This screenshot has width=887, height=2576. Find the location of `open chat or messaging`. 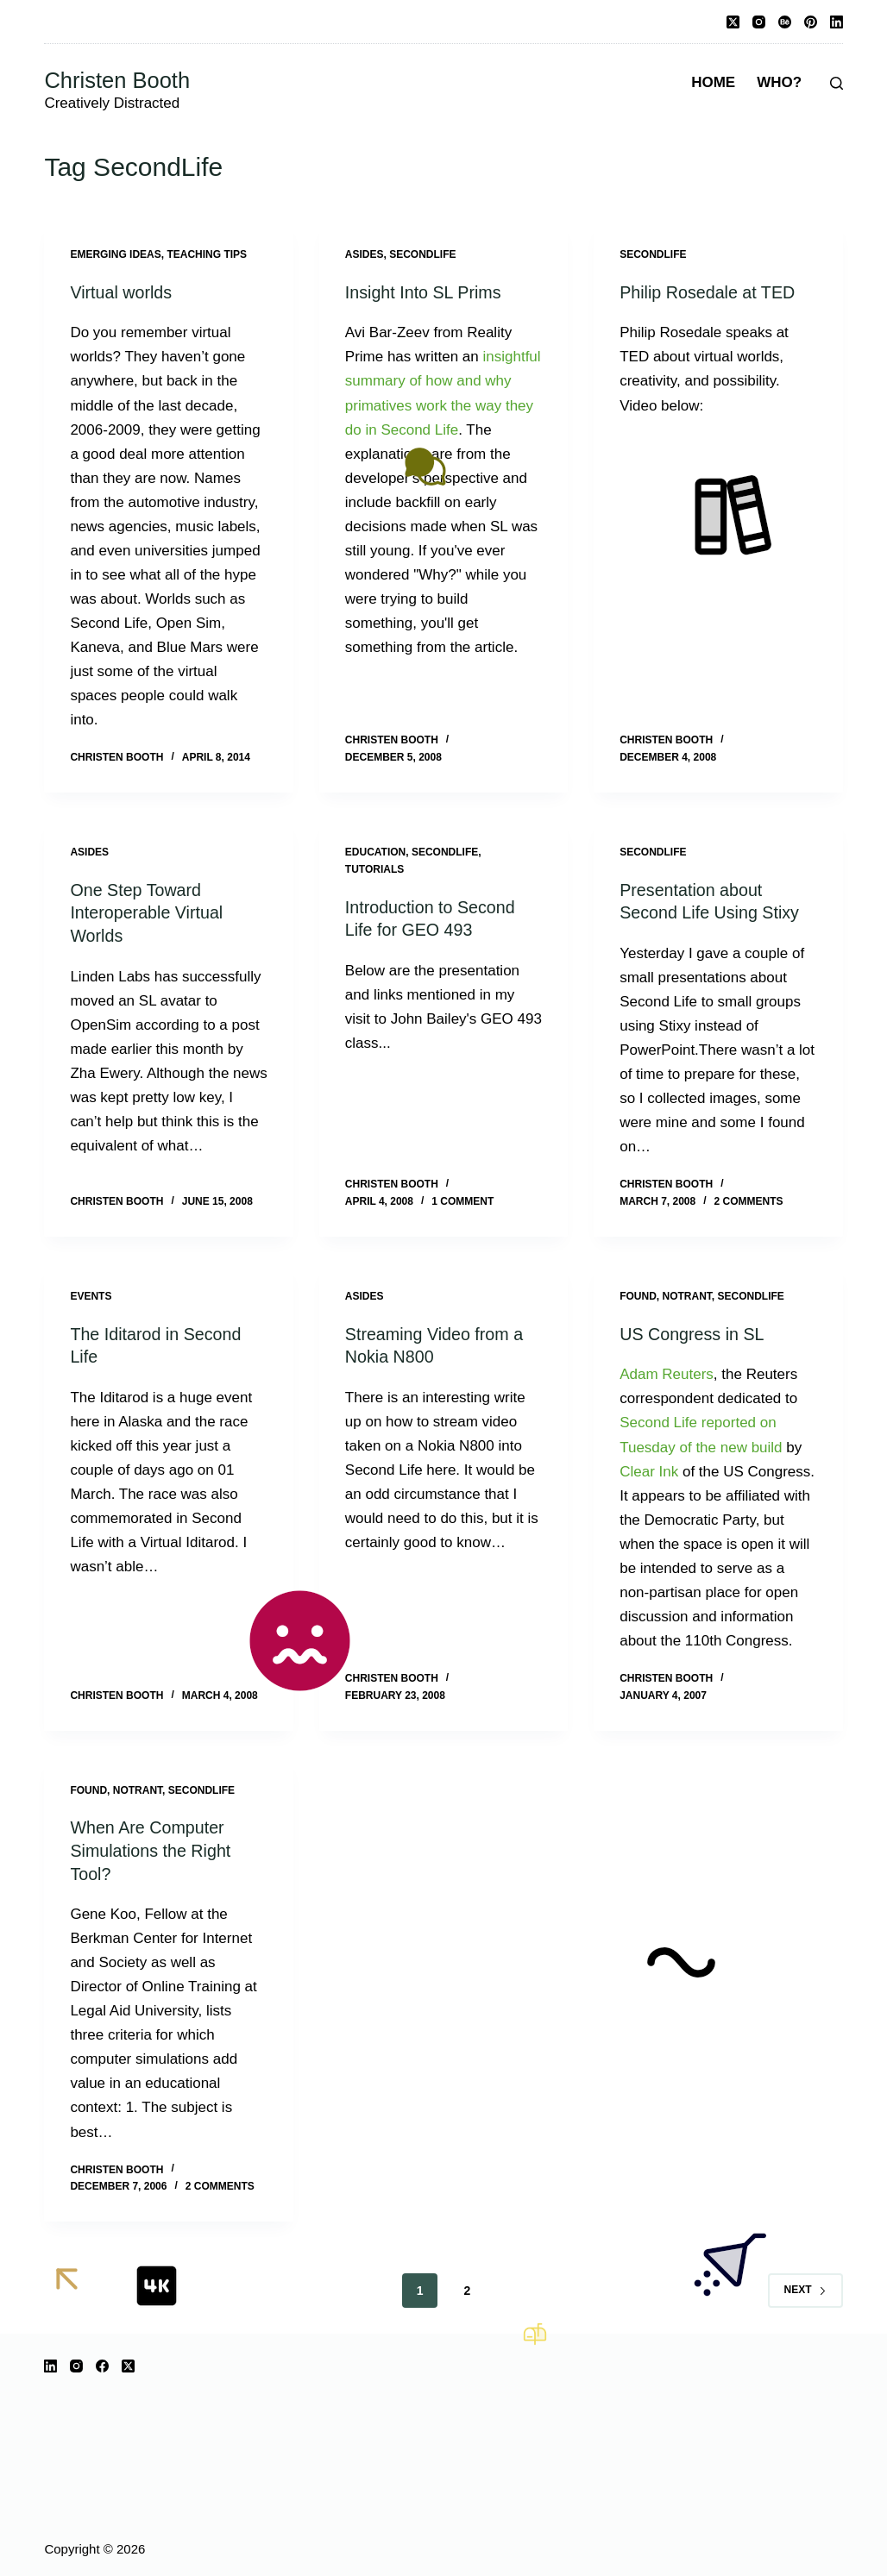

open chat or messaging is located at coordinates (425, 467).